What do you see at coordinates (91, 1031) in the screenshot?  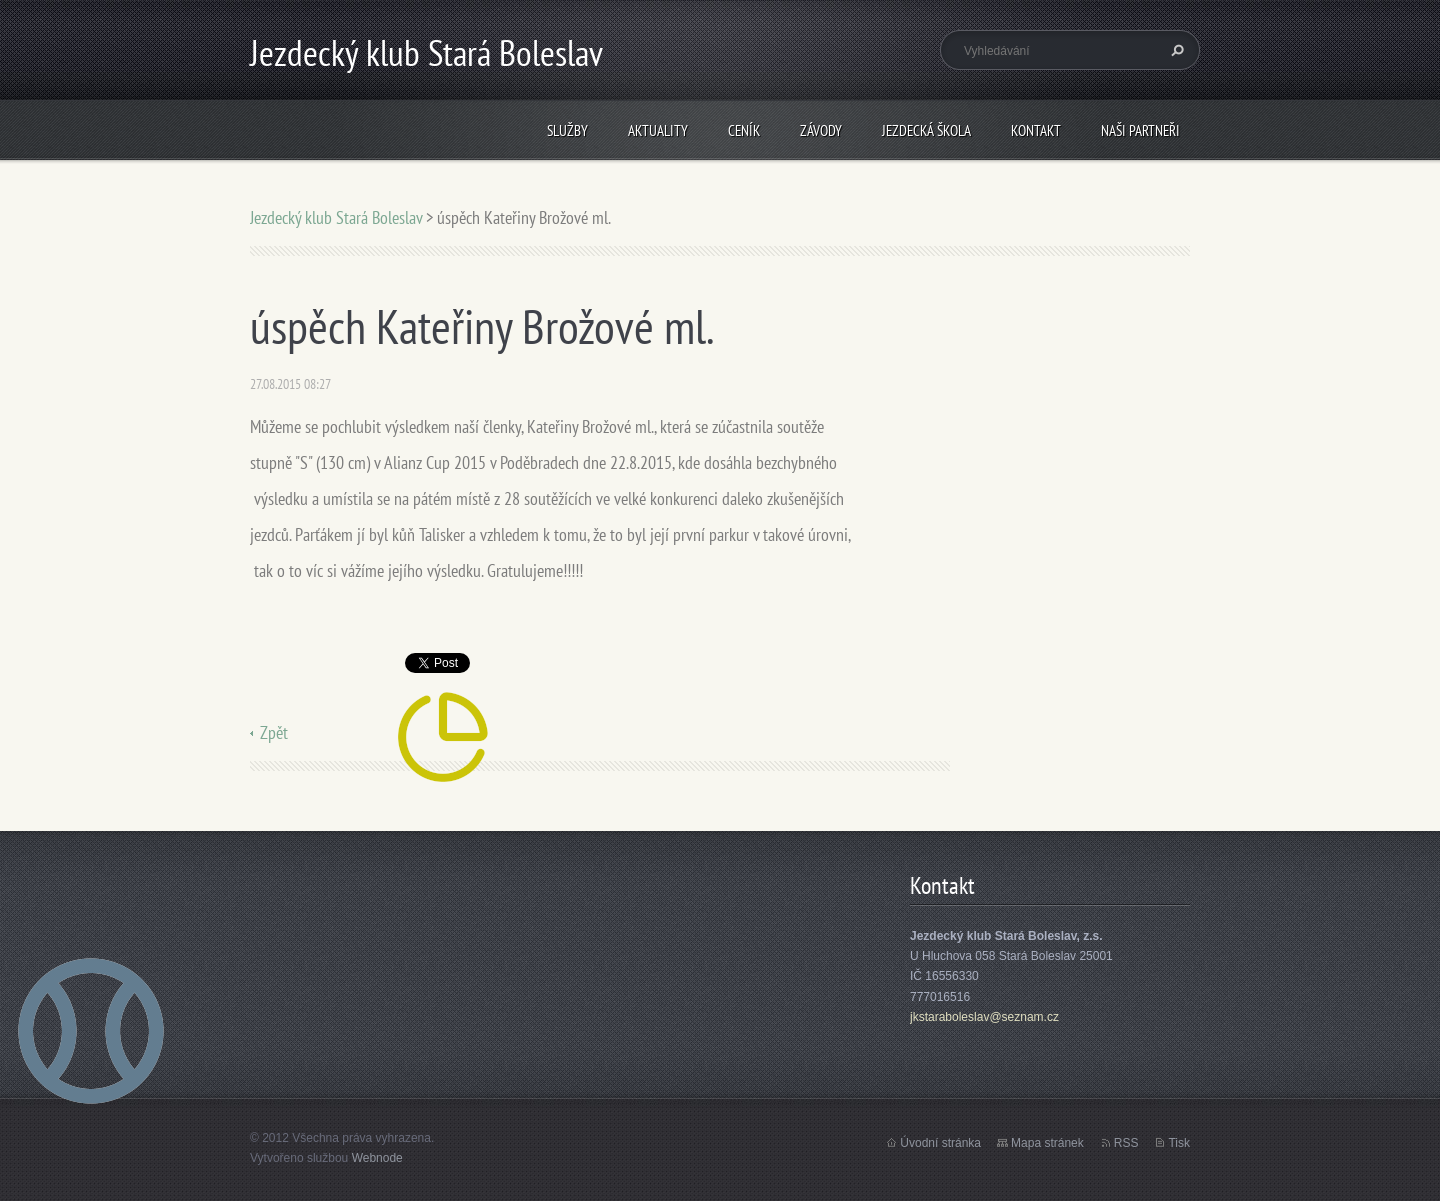 I see `access tennis or racquet sports features` at bounding box center [91, 1031].